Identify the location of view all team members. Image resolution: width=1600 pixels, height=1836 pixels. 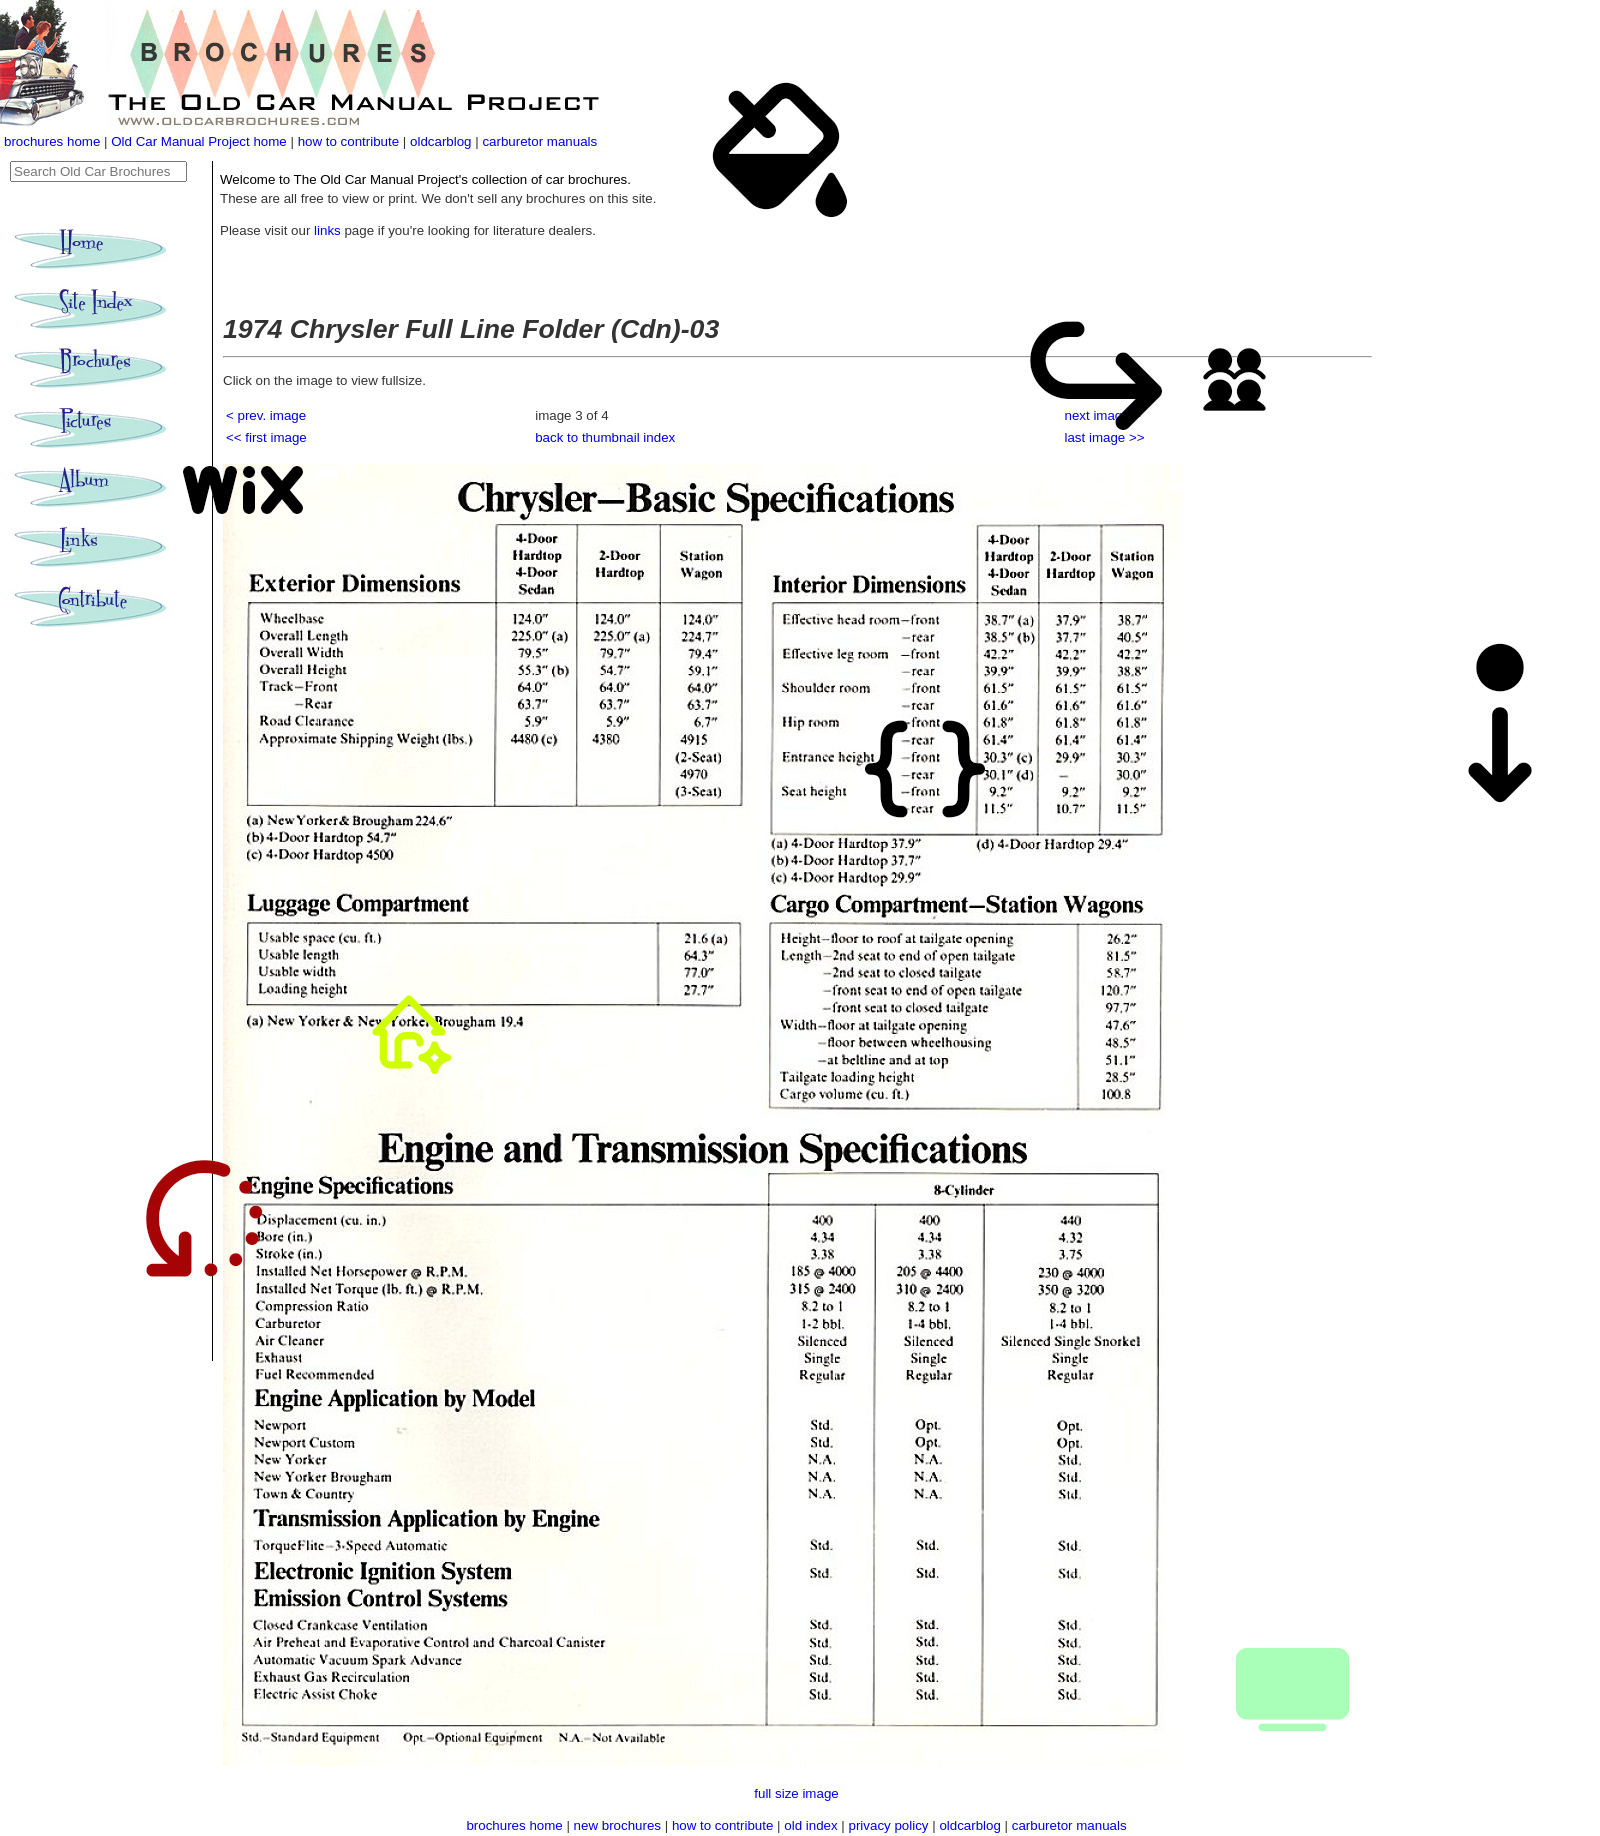
(1234, 379).